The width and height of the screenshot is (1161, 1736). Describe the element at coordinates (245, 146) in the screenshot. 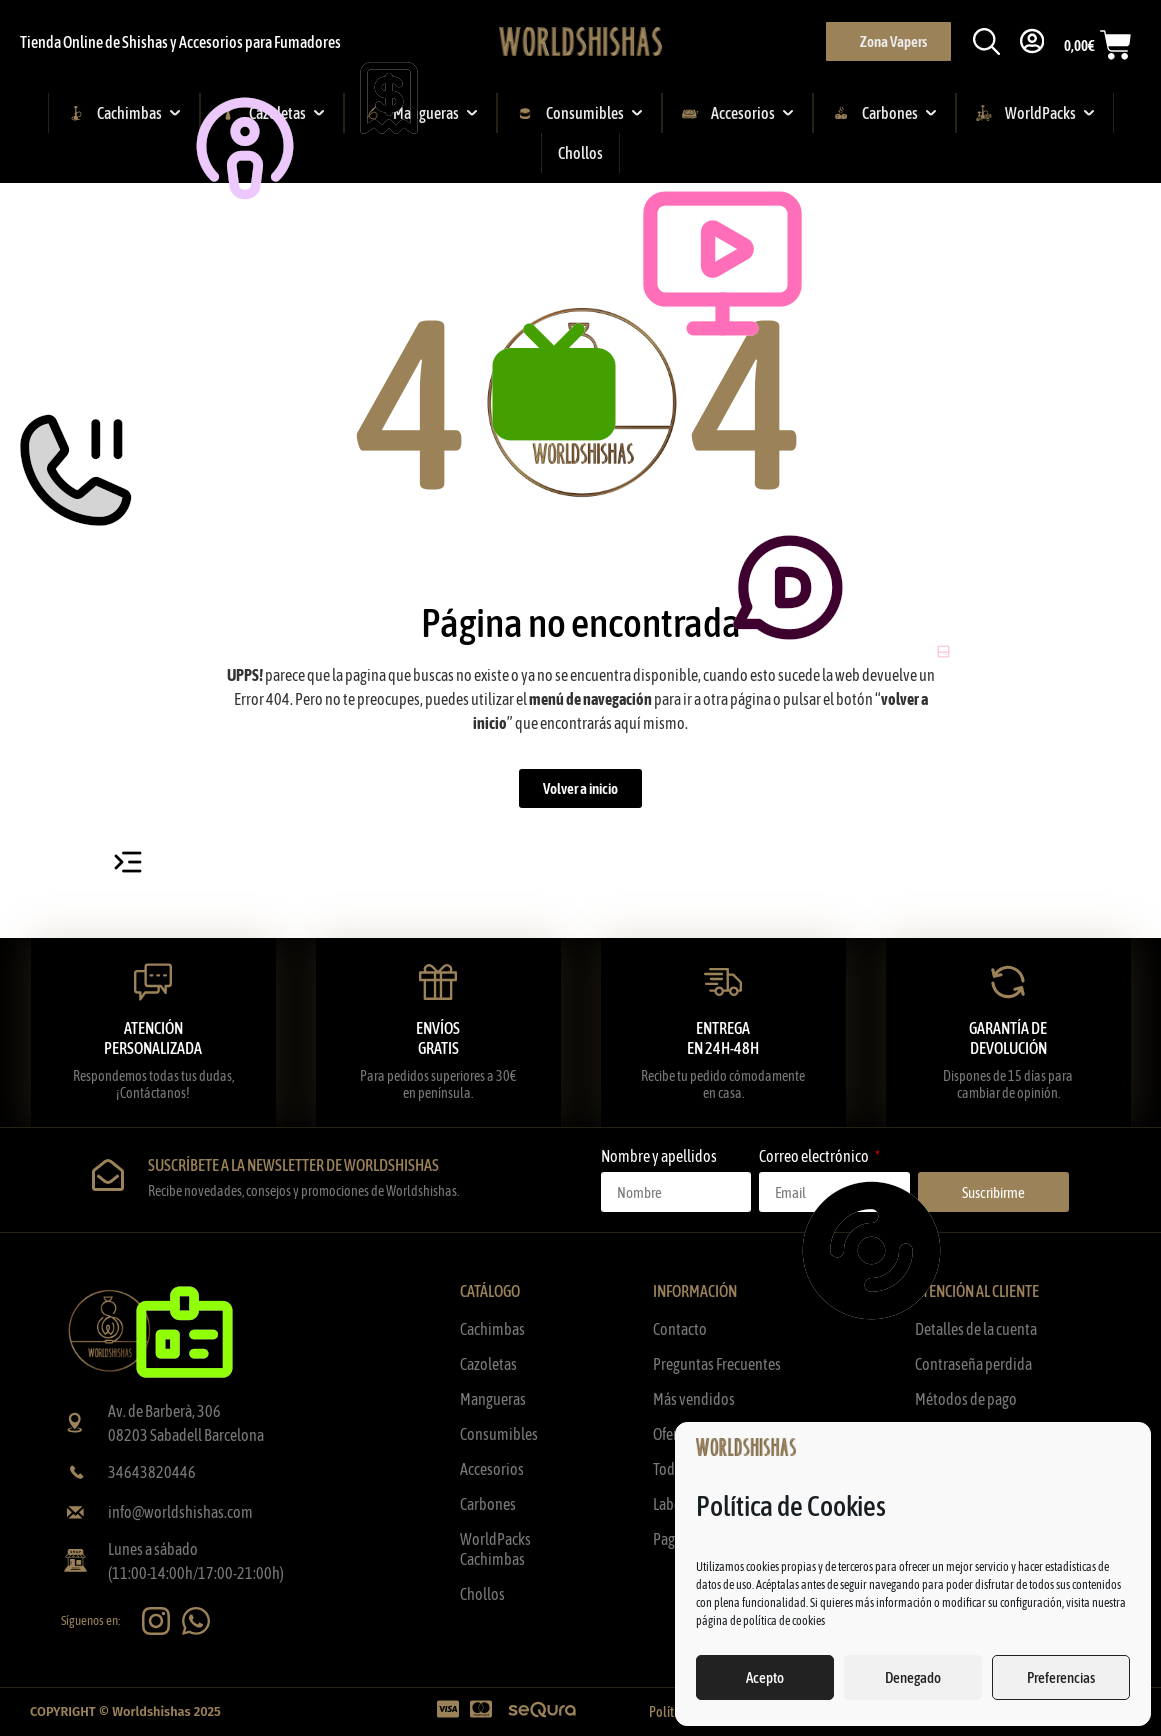

I see `open apple podcasts app` at that location.